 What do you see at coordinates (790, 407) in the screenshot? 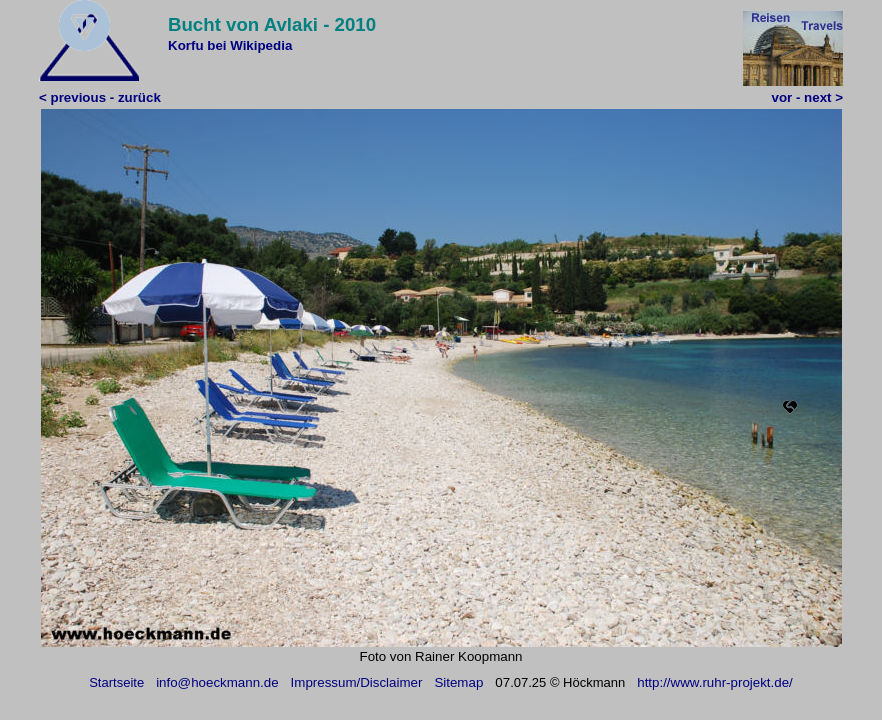
I see `access customer service or support` at bounding box center [790, 407].